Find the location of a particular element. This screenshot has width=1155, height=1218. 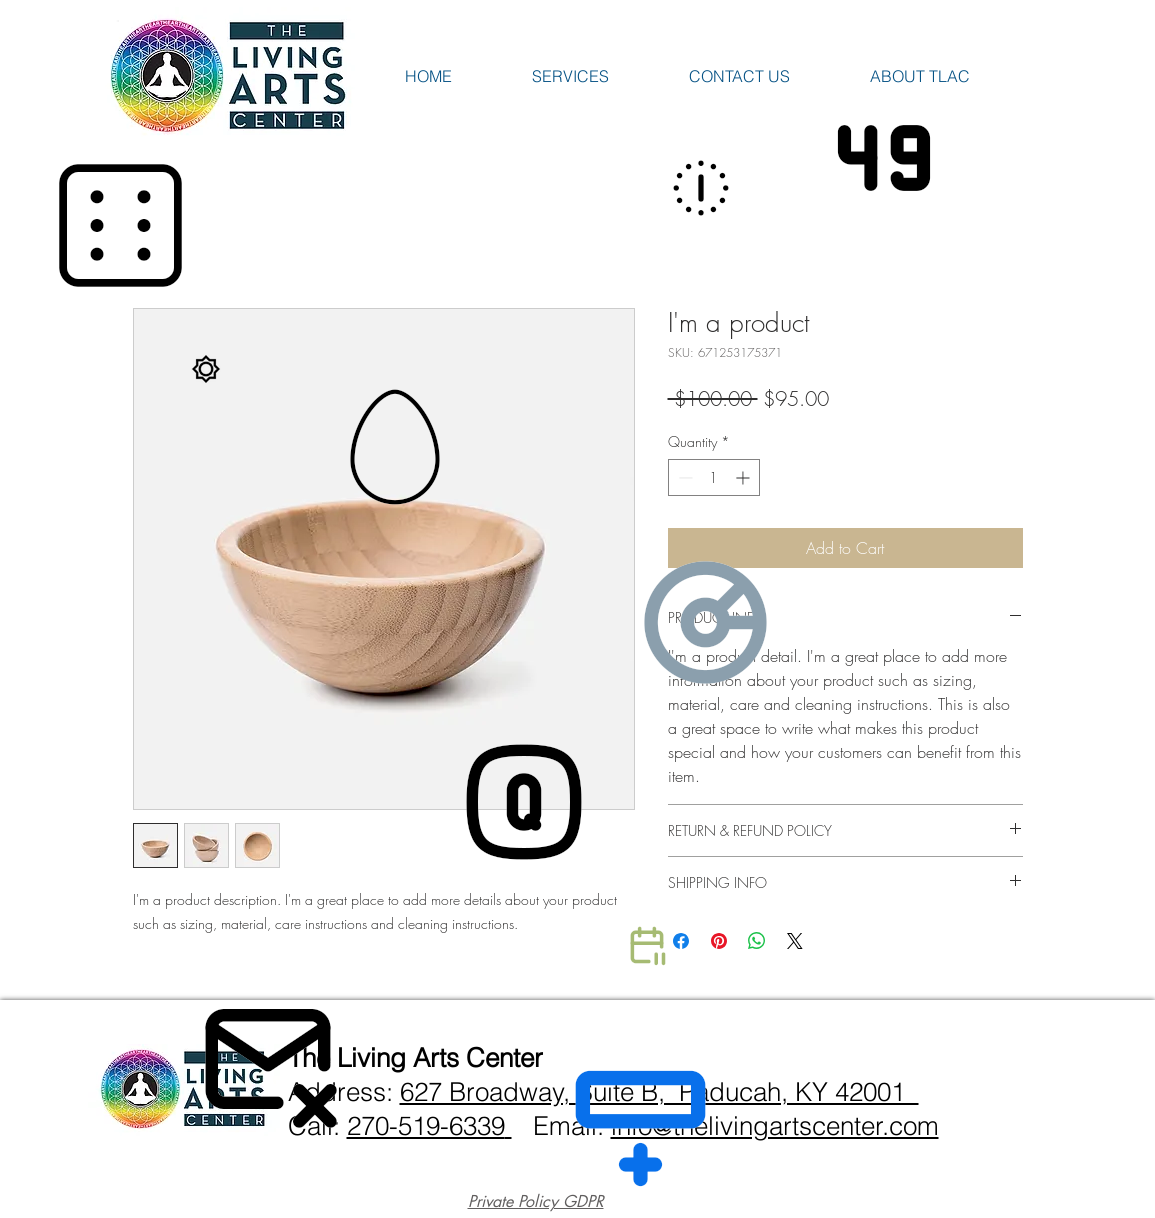

view additional information or details is located at coordinates (701, 188).